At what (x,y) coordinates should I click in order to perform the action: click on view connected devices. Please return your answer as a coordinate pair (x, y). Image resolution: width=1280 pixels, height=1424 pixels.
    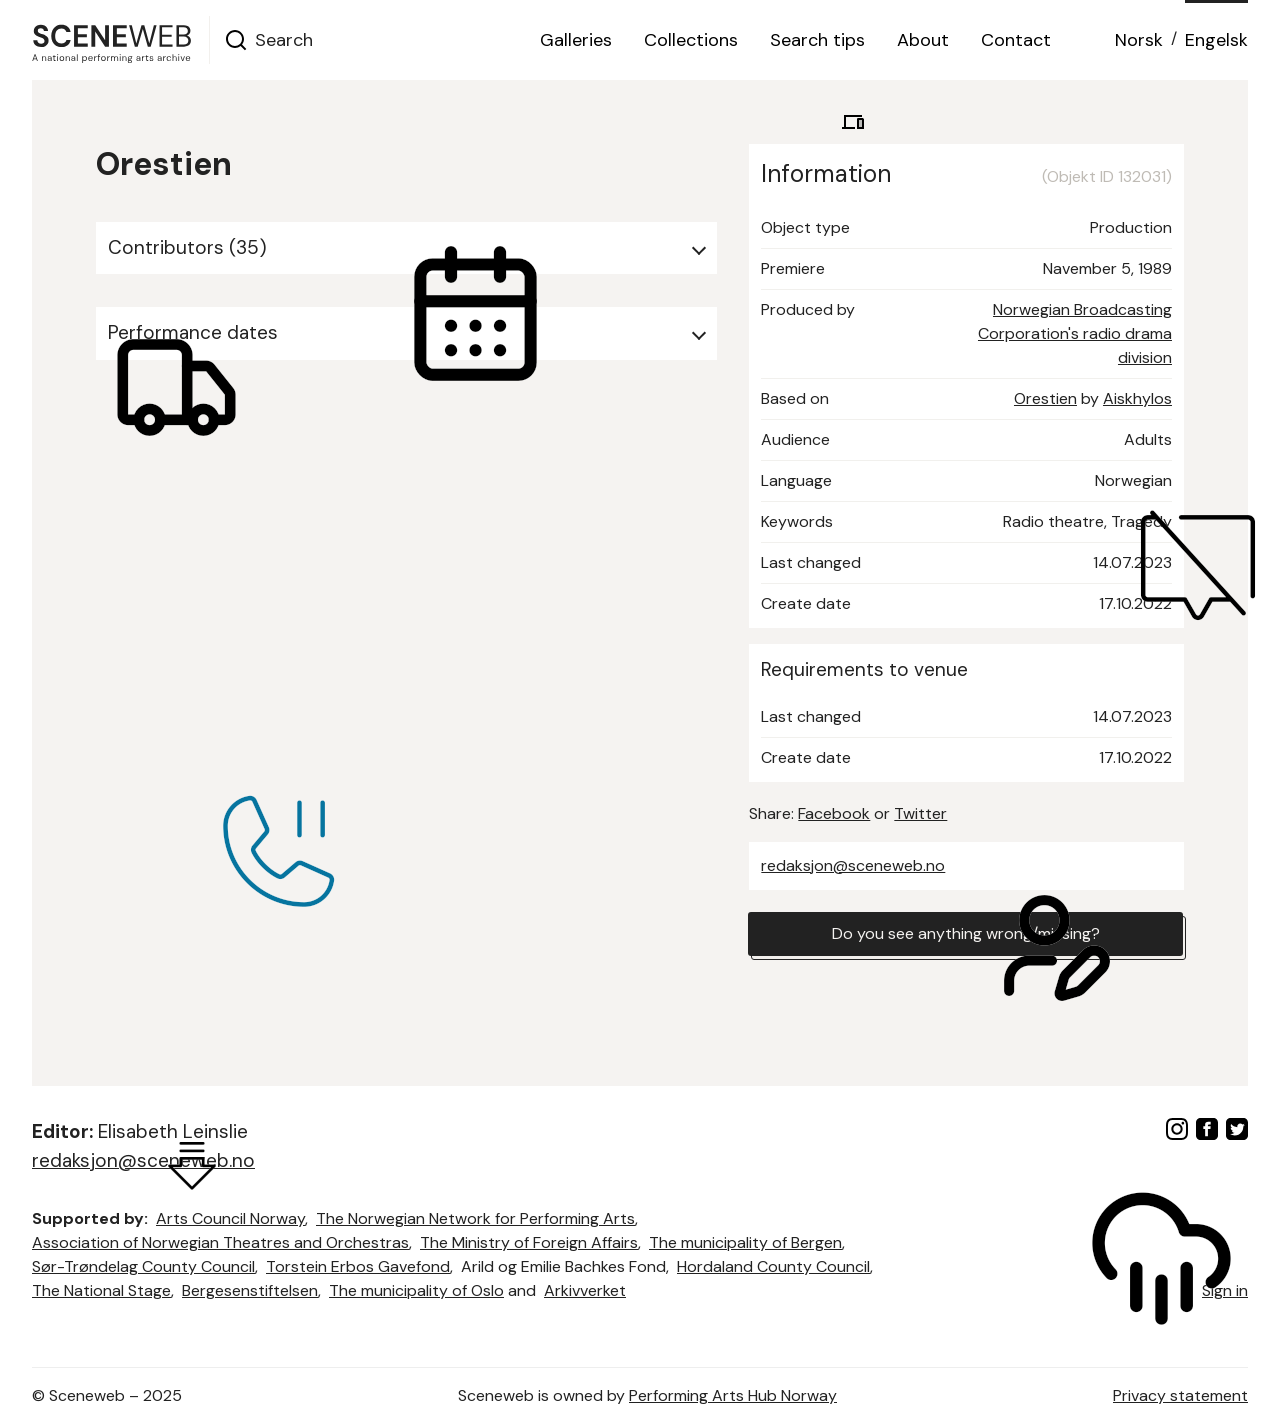
    Looking at the image, I should click on (853, 122).